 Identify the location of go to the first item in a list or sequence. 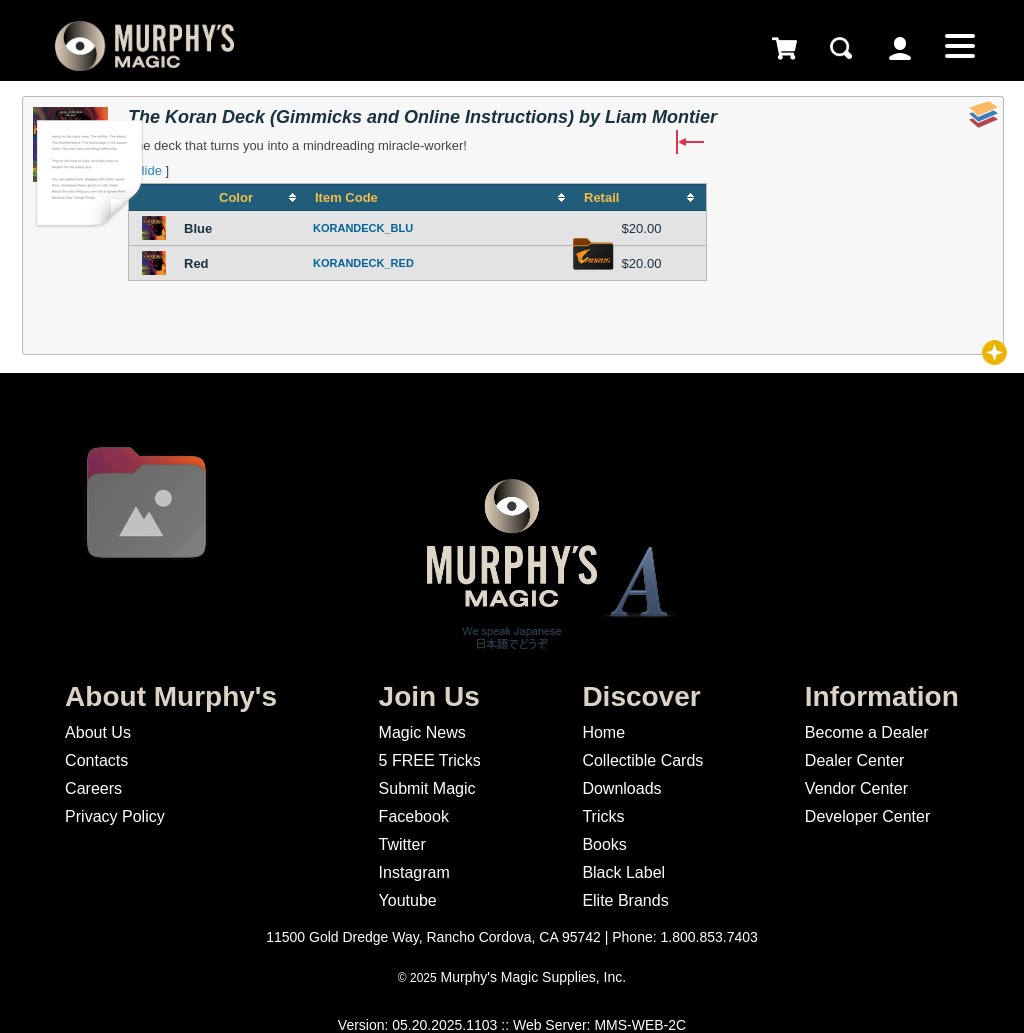
(690, 142).